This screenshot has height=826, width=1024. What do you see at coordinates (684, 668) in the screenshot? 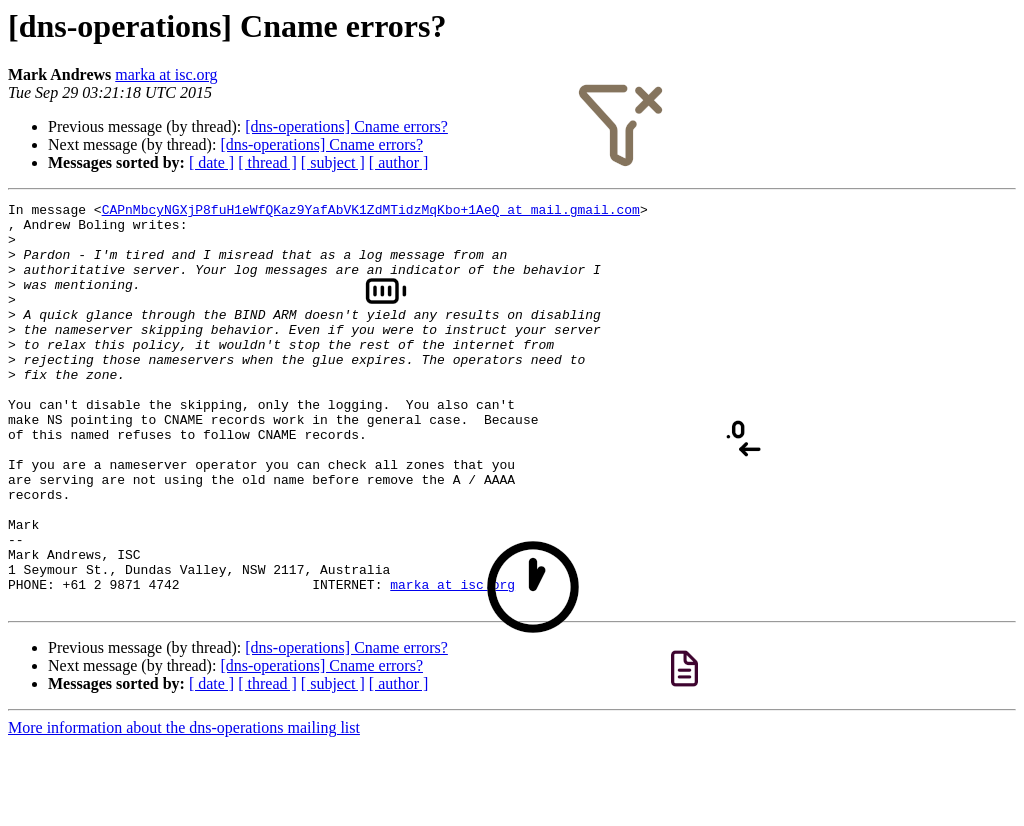
I see `view document details` at bounding box center [684, 668].